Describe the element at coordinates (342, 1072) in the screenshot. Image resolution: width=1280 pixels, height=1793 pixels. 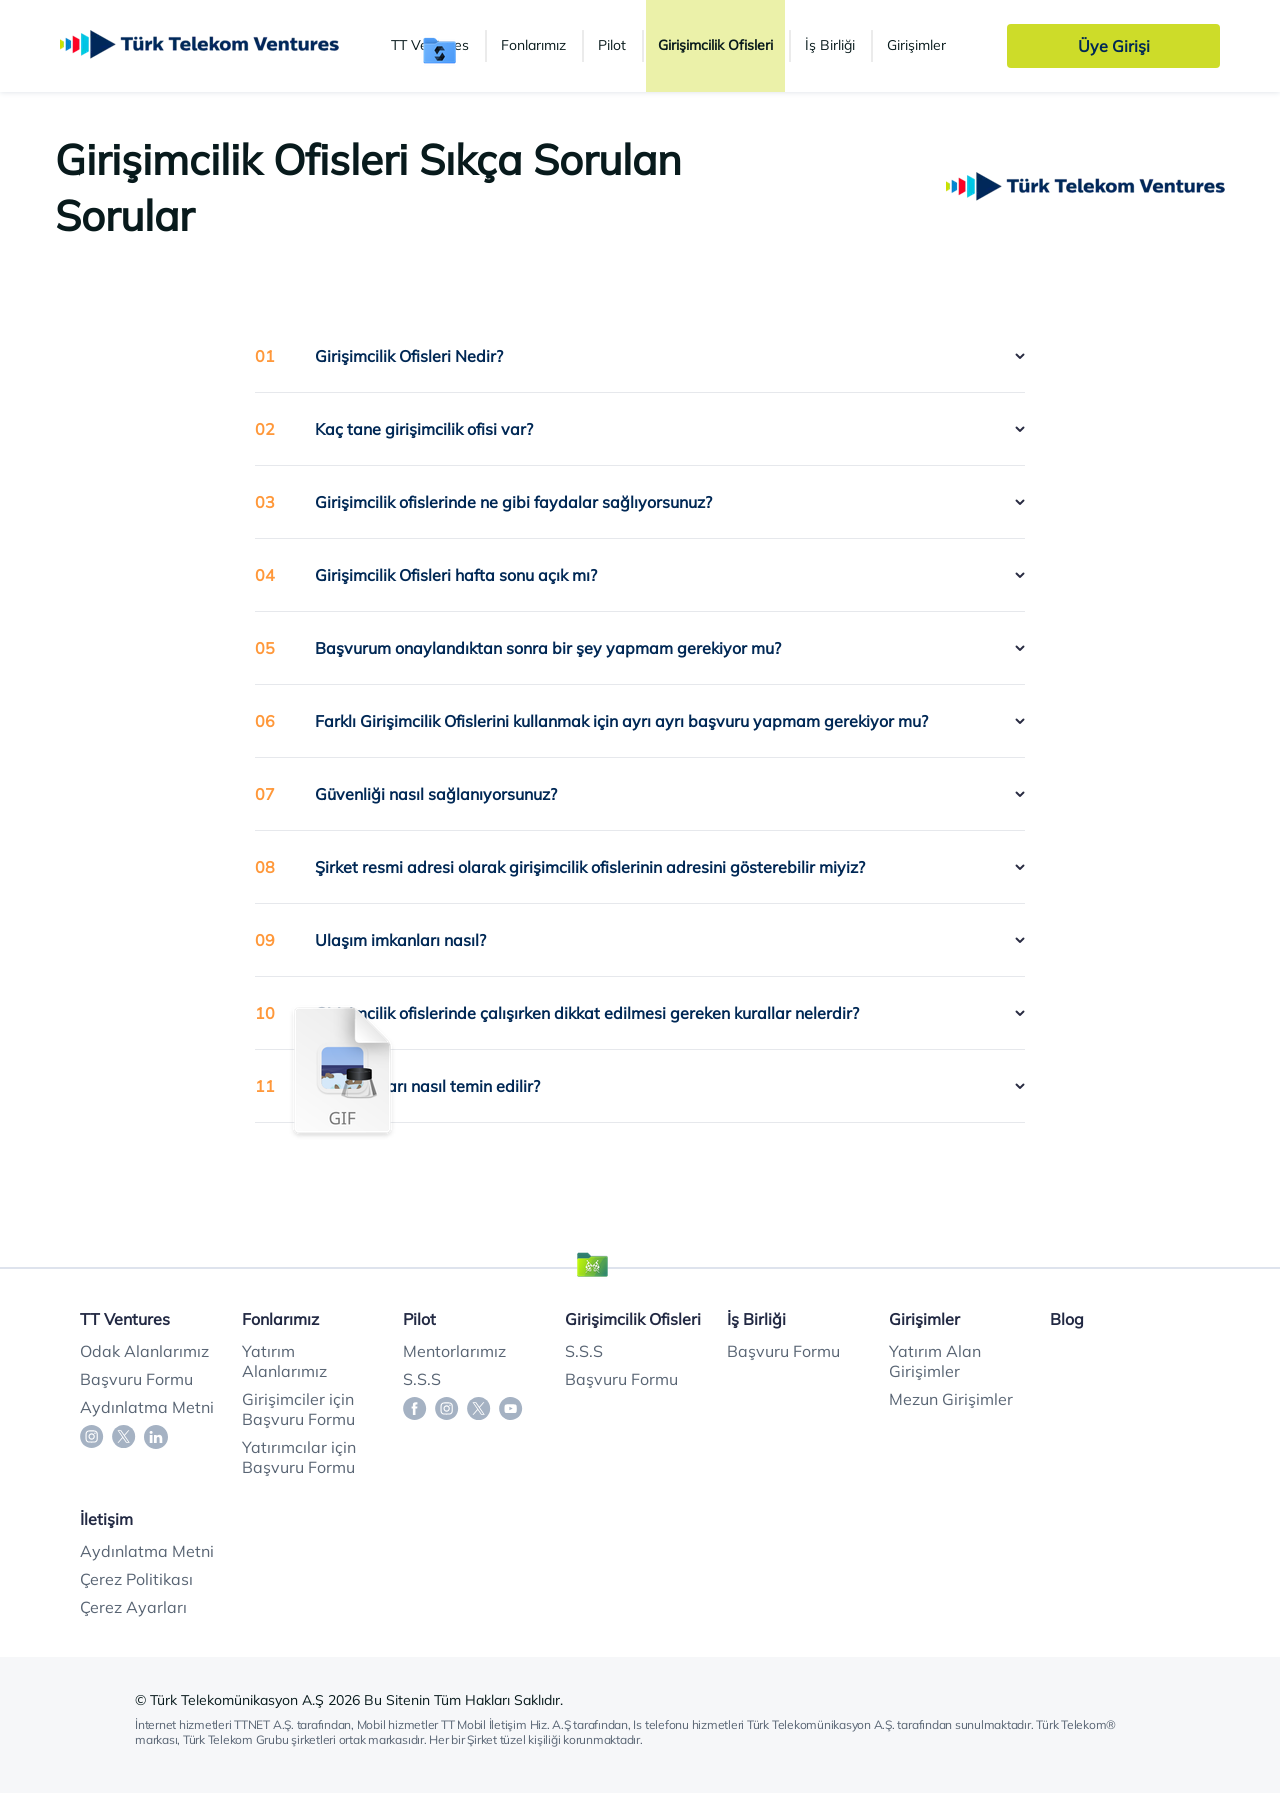
I see `a GIF image file` at that location.